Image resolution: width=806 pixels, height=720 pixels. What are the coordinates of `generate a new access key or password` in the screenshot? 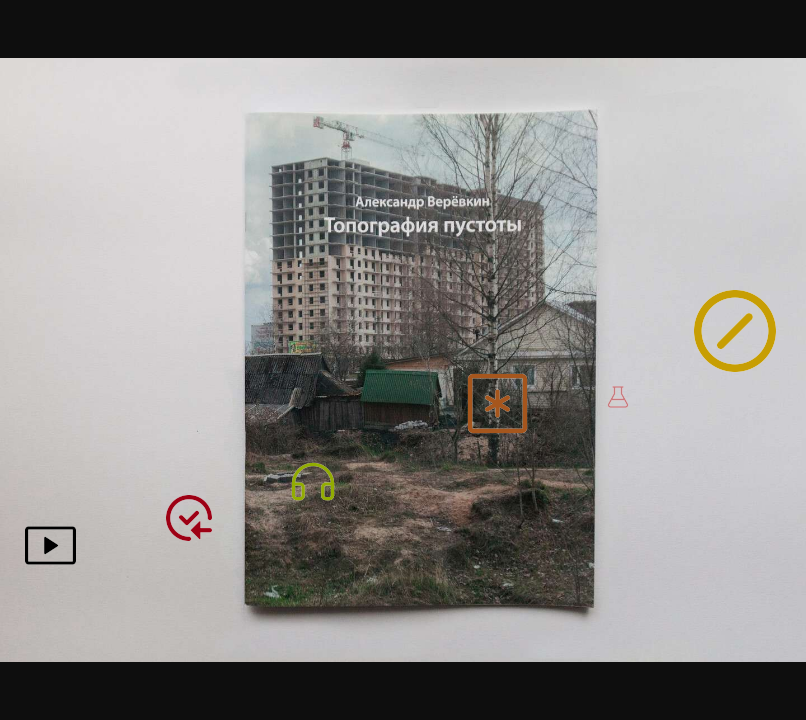 It's located at (497, 403).